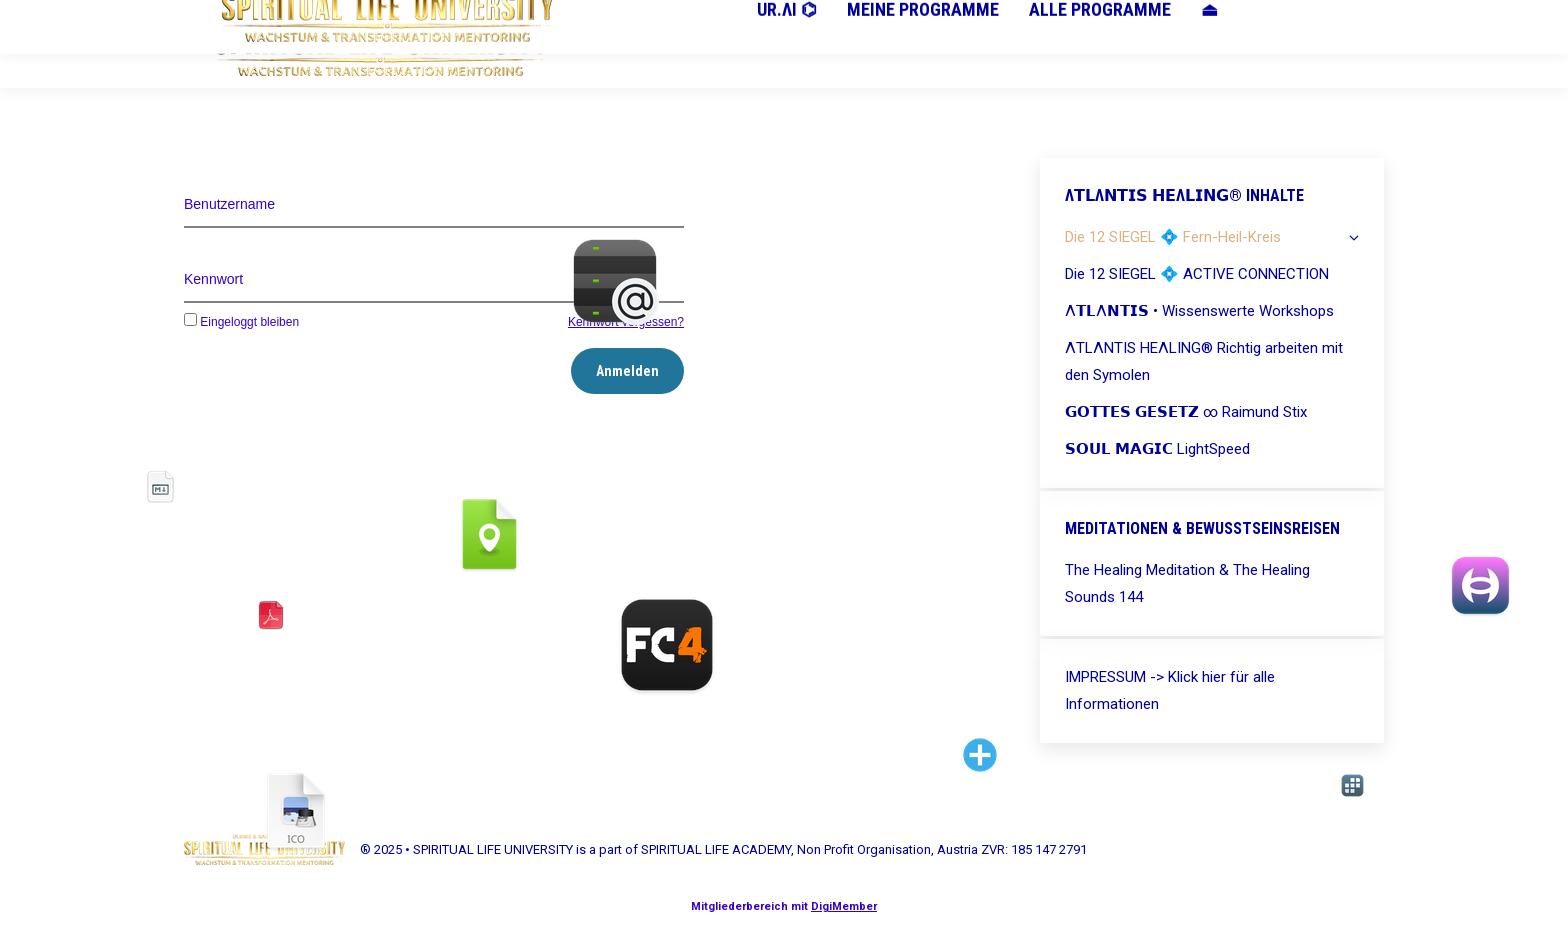 This screenshot has width=1568, height=937. Describe the element at coordinates (271, 615) in the screenshot. I see `a PDF document file` at that location.